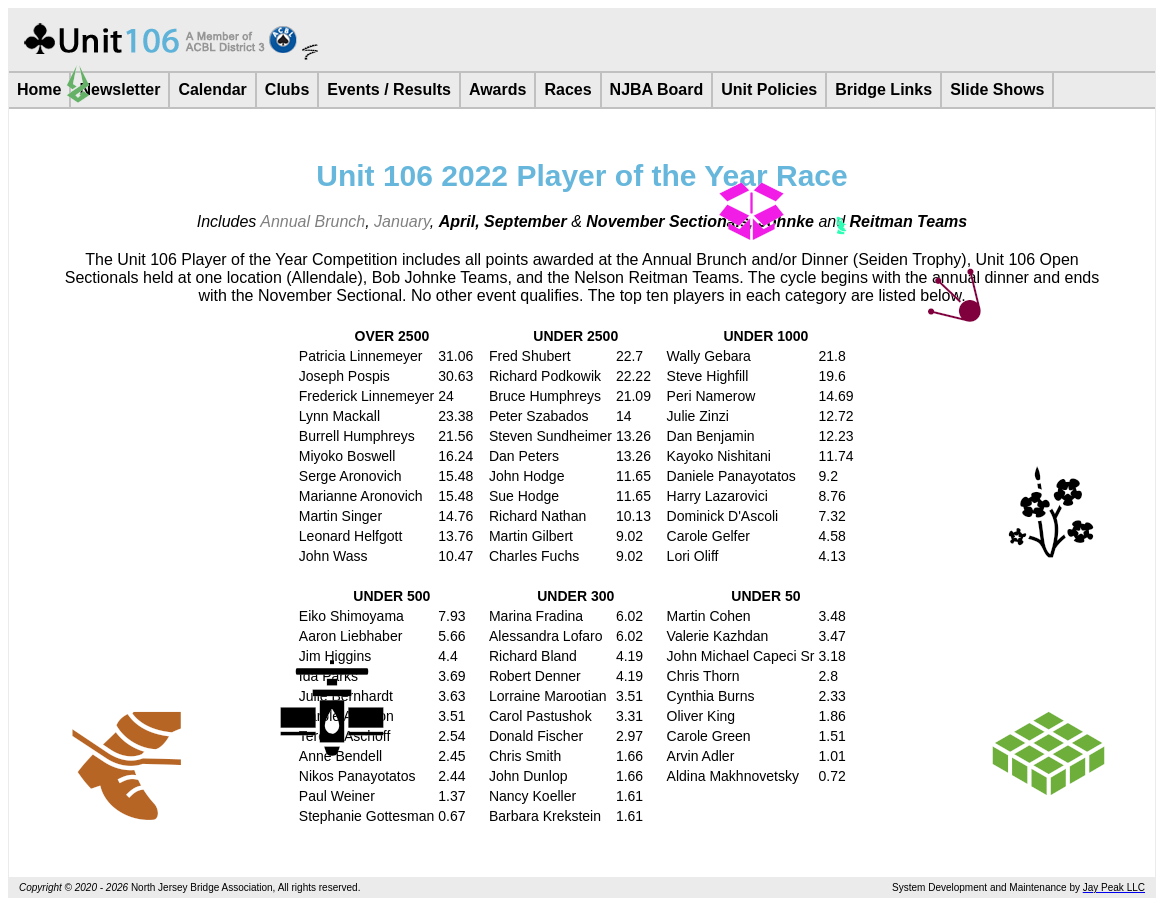  Describe the element at coordinates (751, 211) in the screenshot. I see `view package or shipping details` at that location.